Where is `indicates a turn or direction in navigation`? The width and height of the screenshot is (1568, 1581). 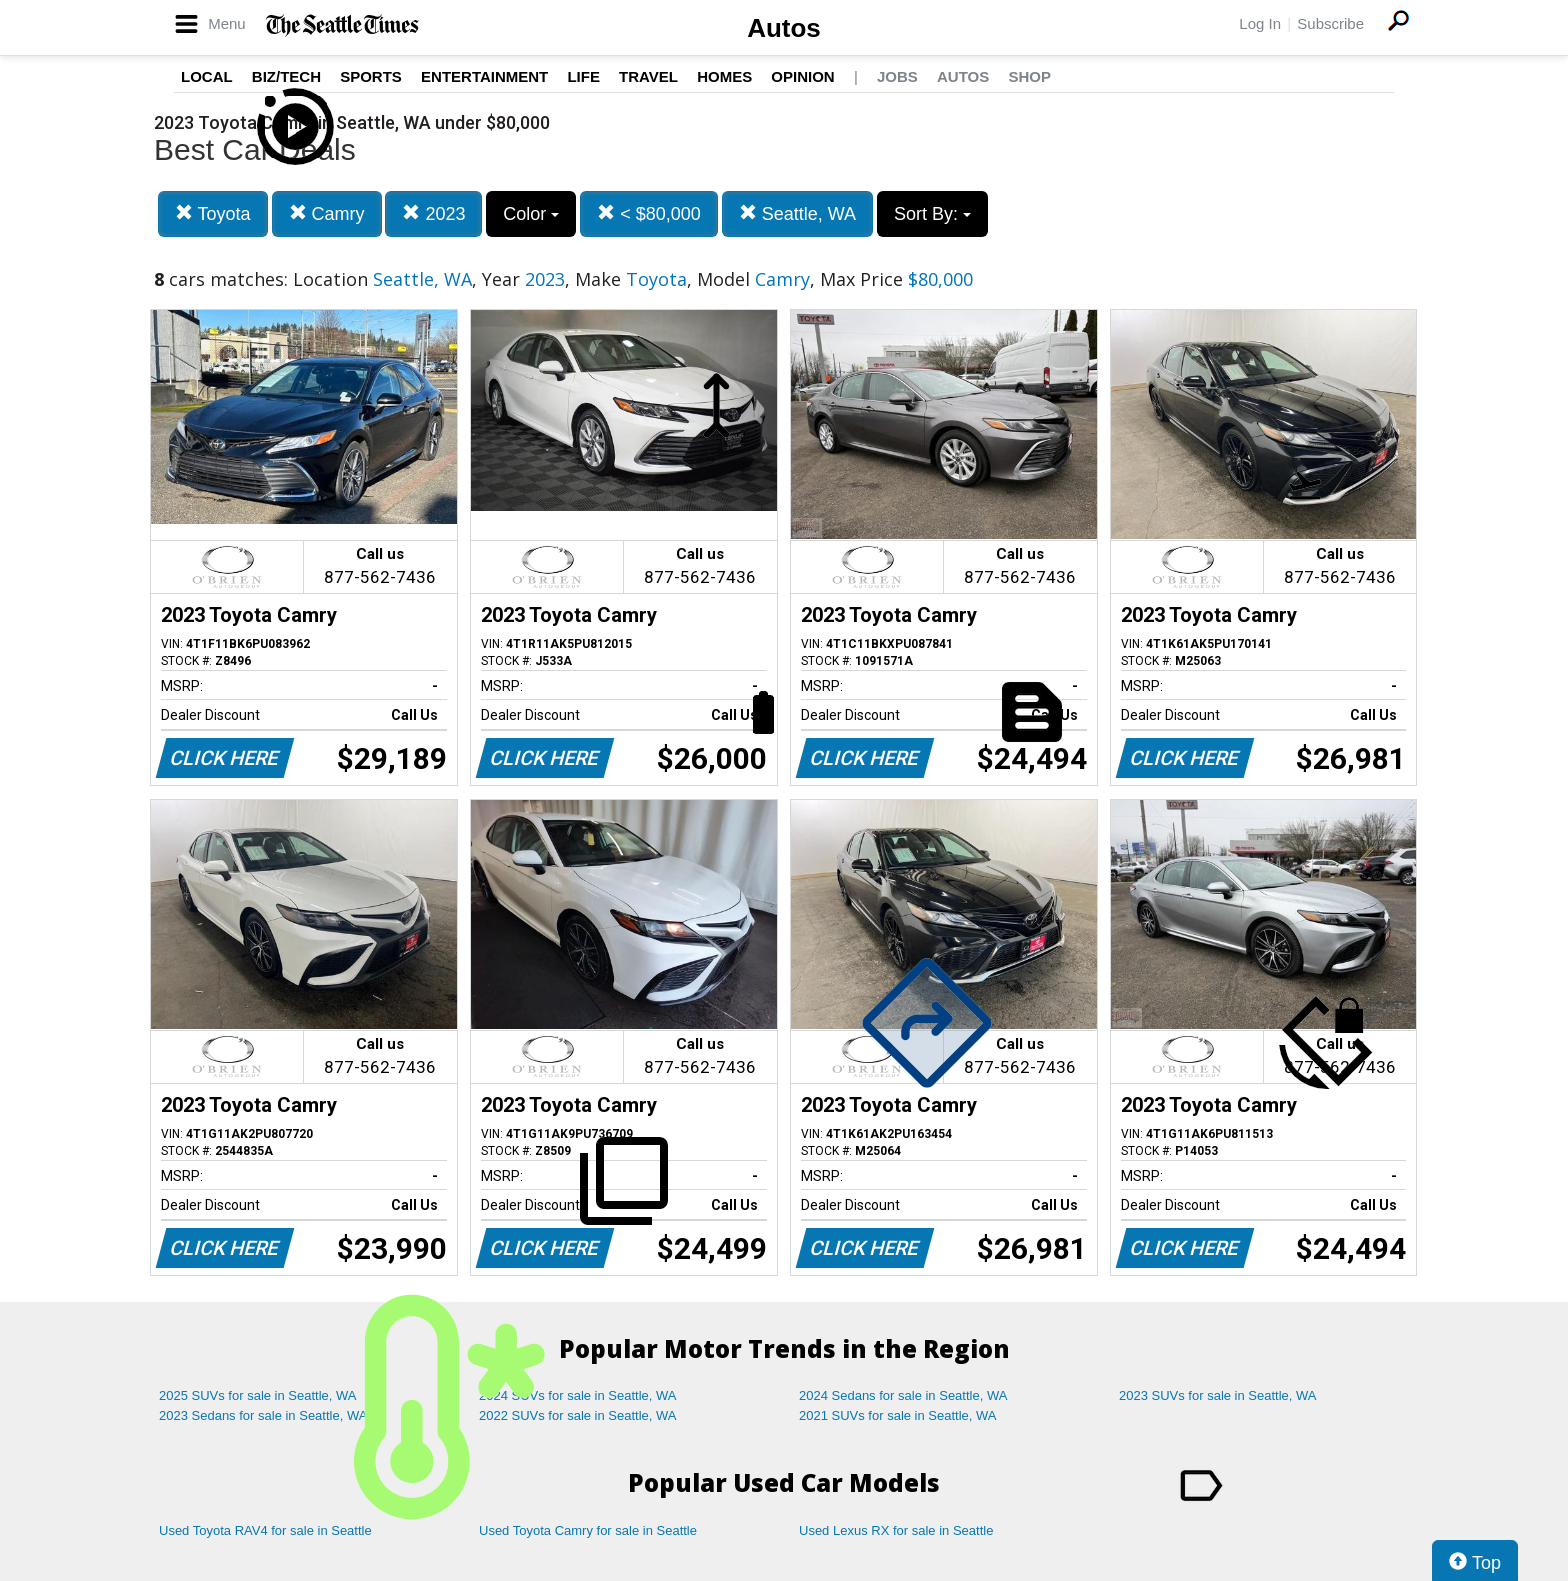 indicates a turn or direction in navigation is located at coordinates (927, 1023).